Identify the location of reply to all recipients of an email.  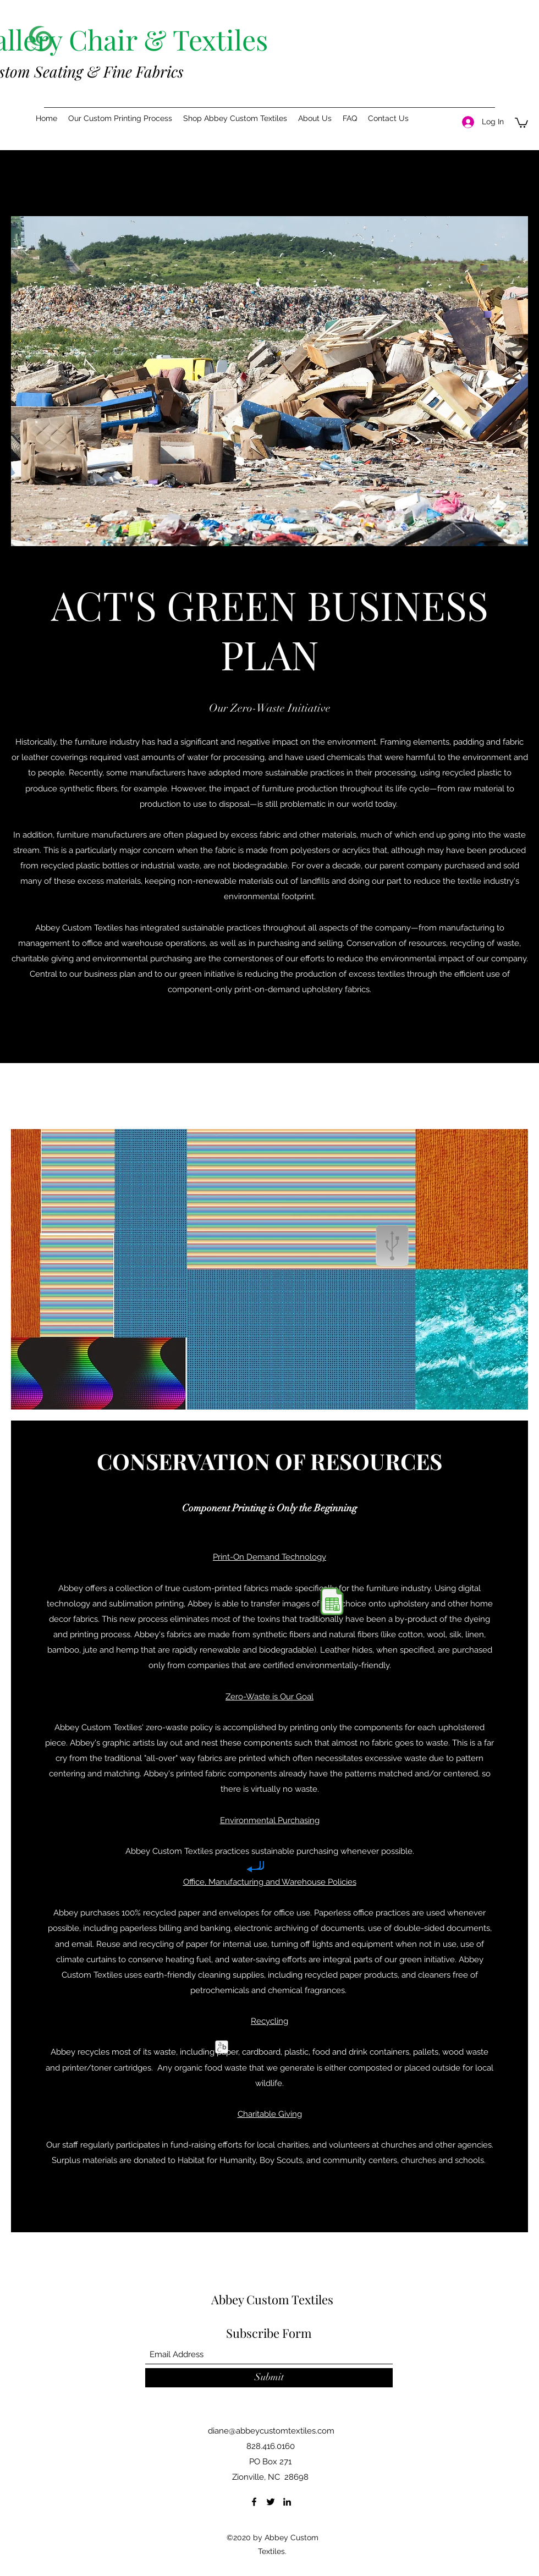
(255, 1865).